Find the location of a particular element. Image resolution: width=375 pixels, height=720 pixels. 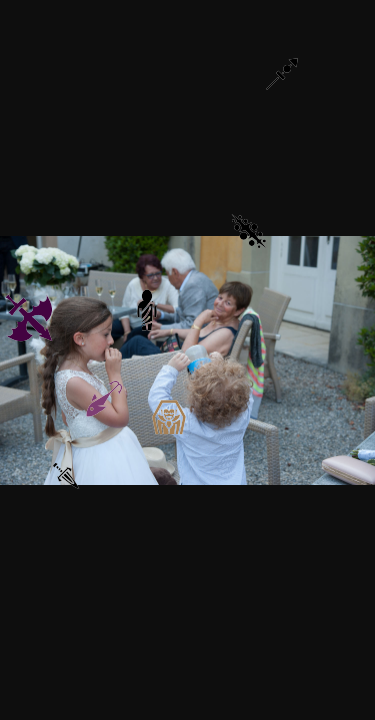

select roman or ancient civilization theme is located at coordinates (147, 310).